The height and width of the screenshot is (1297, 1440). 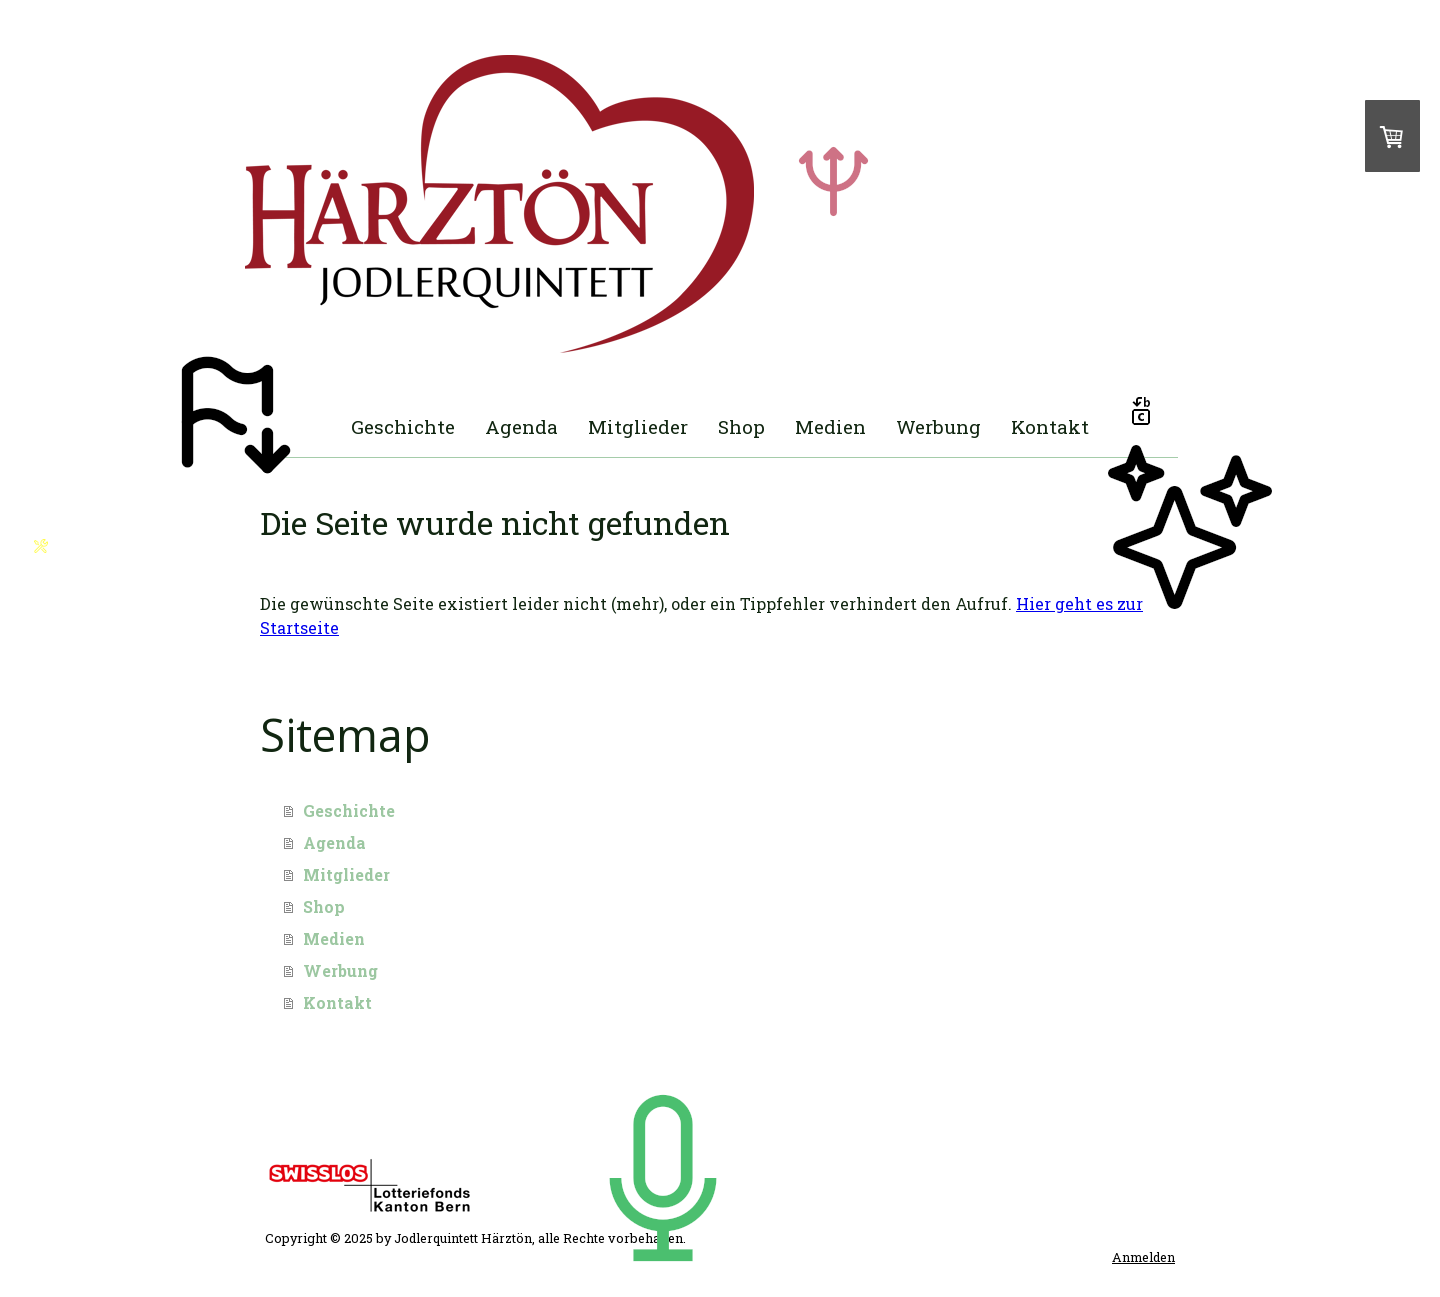 I want to click on access settings or configuration options, so click(x=41, y=546).